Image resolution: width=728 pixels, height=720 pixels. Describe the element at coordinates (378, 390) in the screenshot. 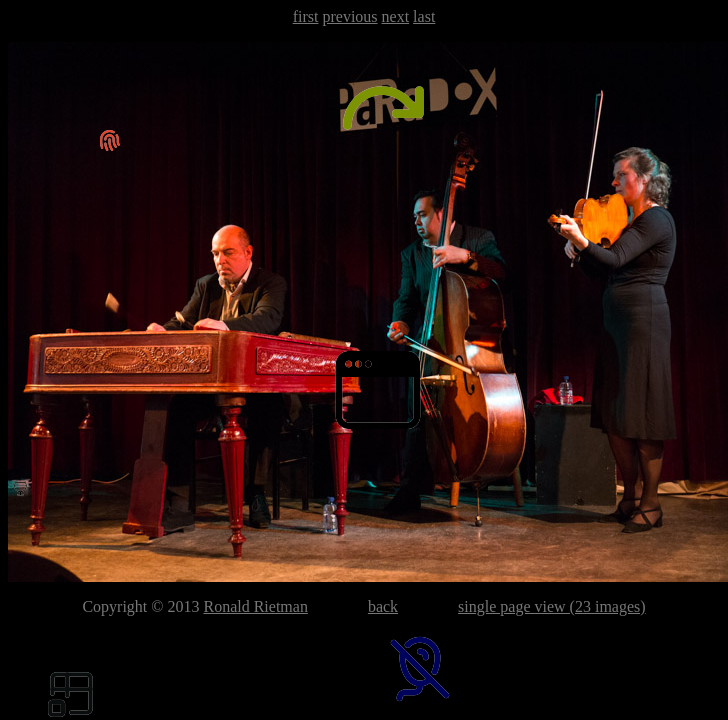

I see `open a new window` at that location.